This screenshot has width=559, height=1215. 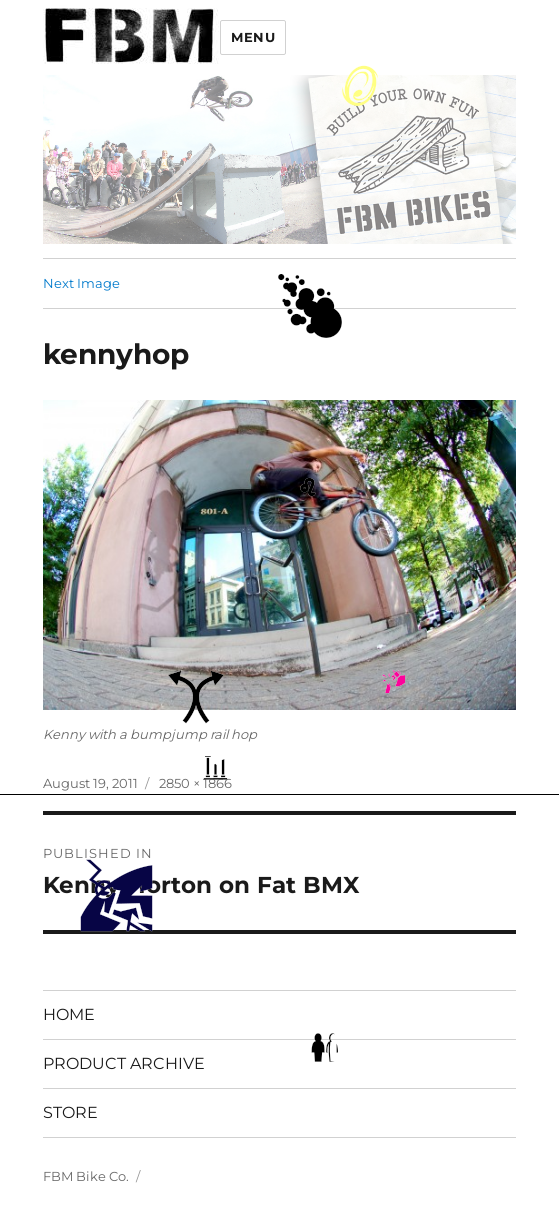 I want to click on activate a lightning-based attack or ability, so click(x=116, y=895).